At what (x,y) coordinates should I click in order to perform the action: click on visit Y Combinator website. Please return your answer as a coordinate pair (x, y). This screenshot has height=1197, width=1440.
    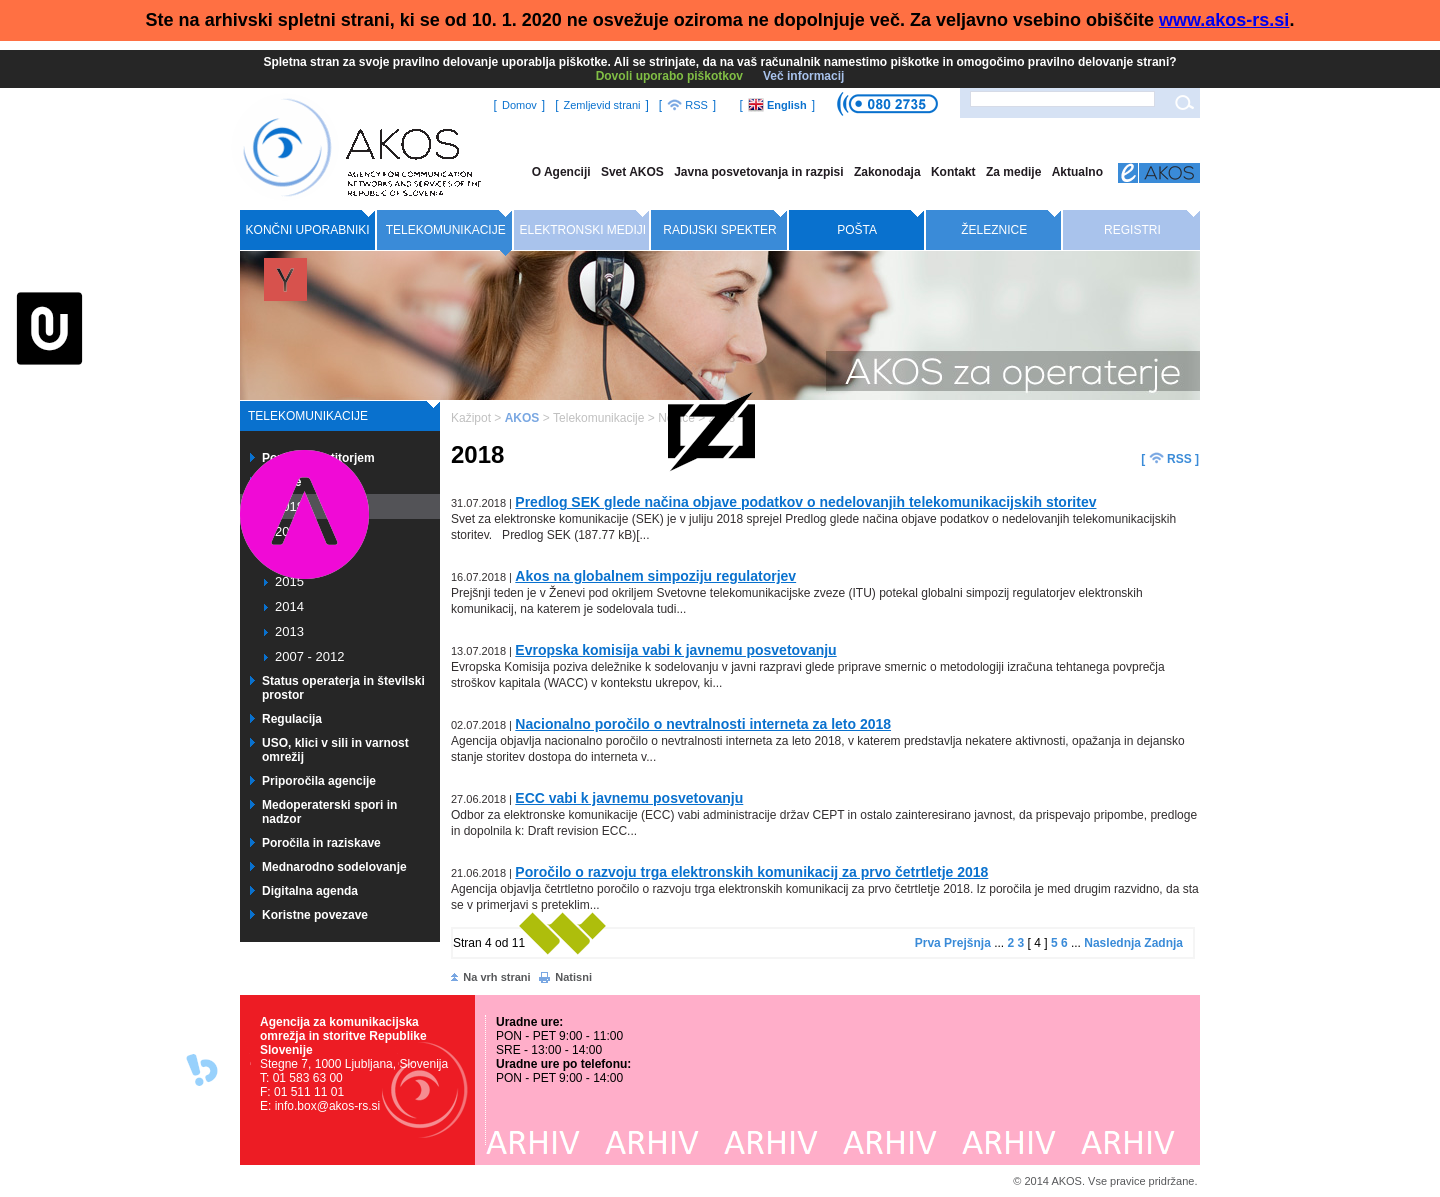
    Looking at the image, I should click on (285, 279).